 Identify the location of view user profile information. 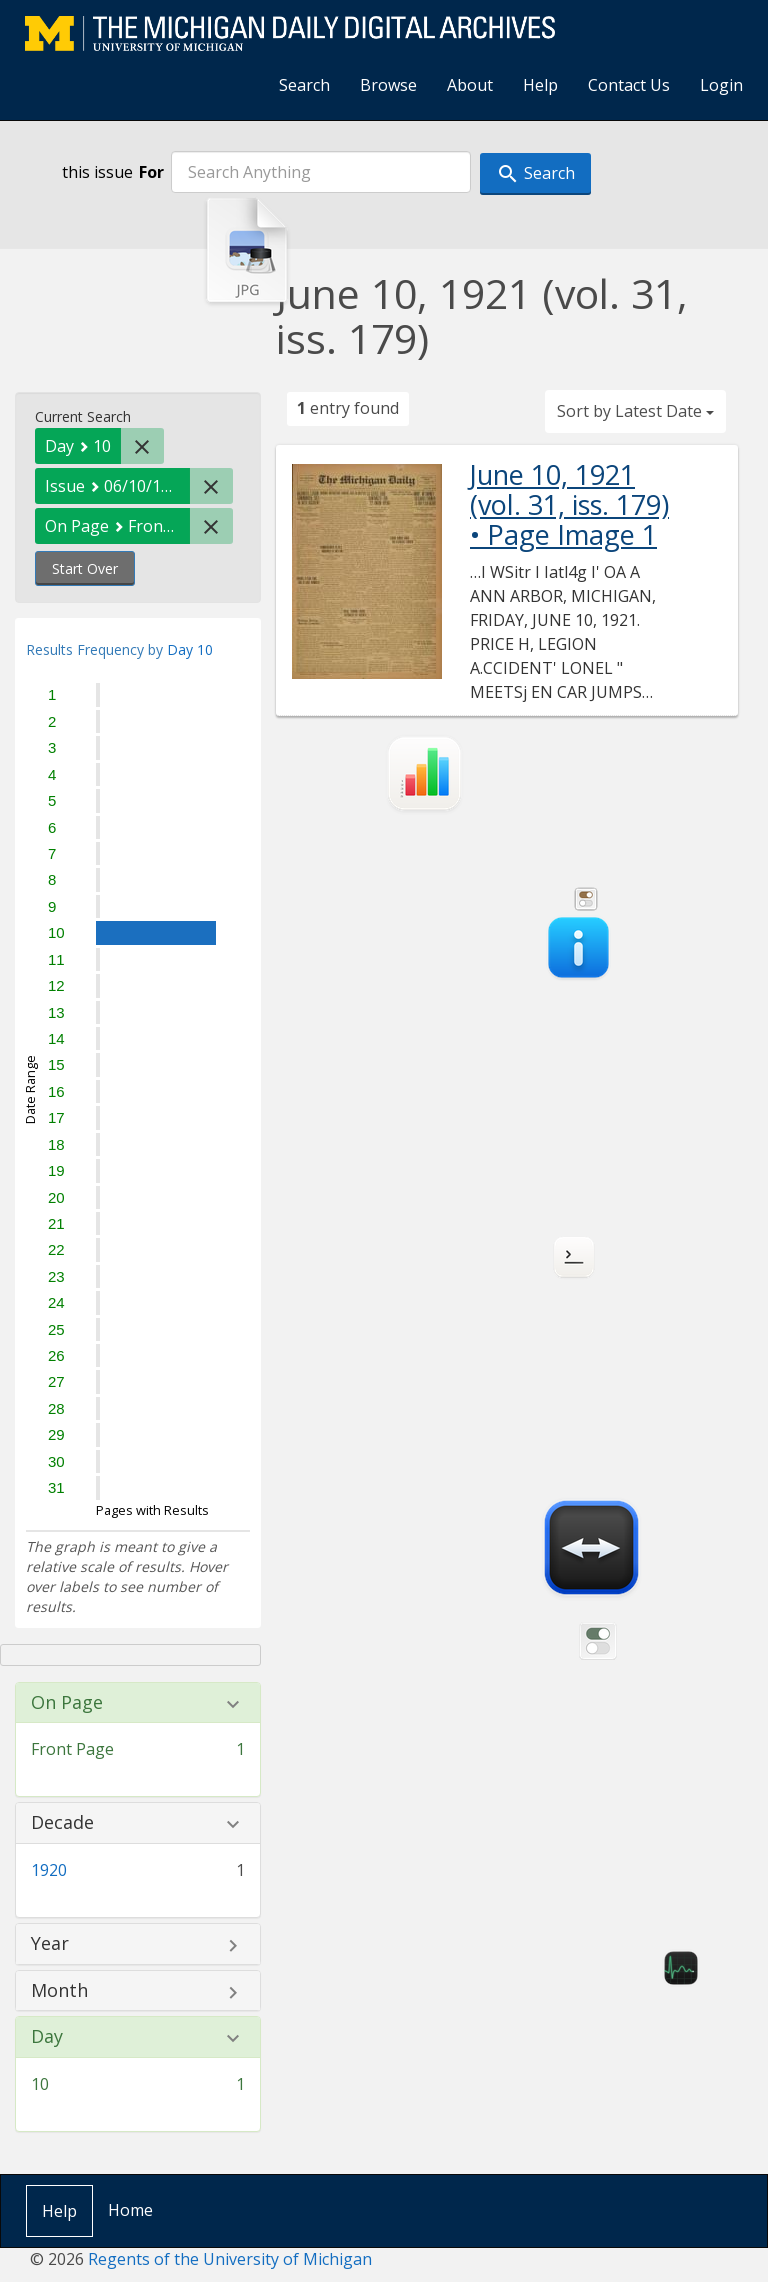
(578, 947).